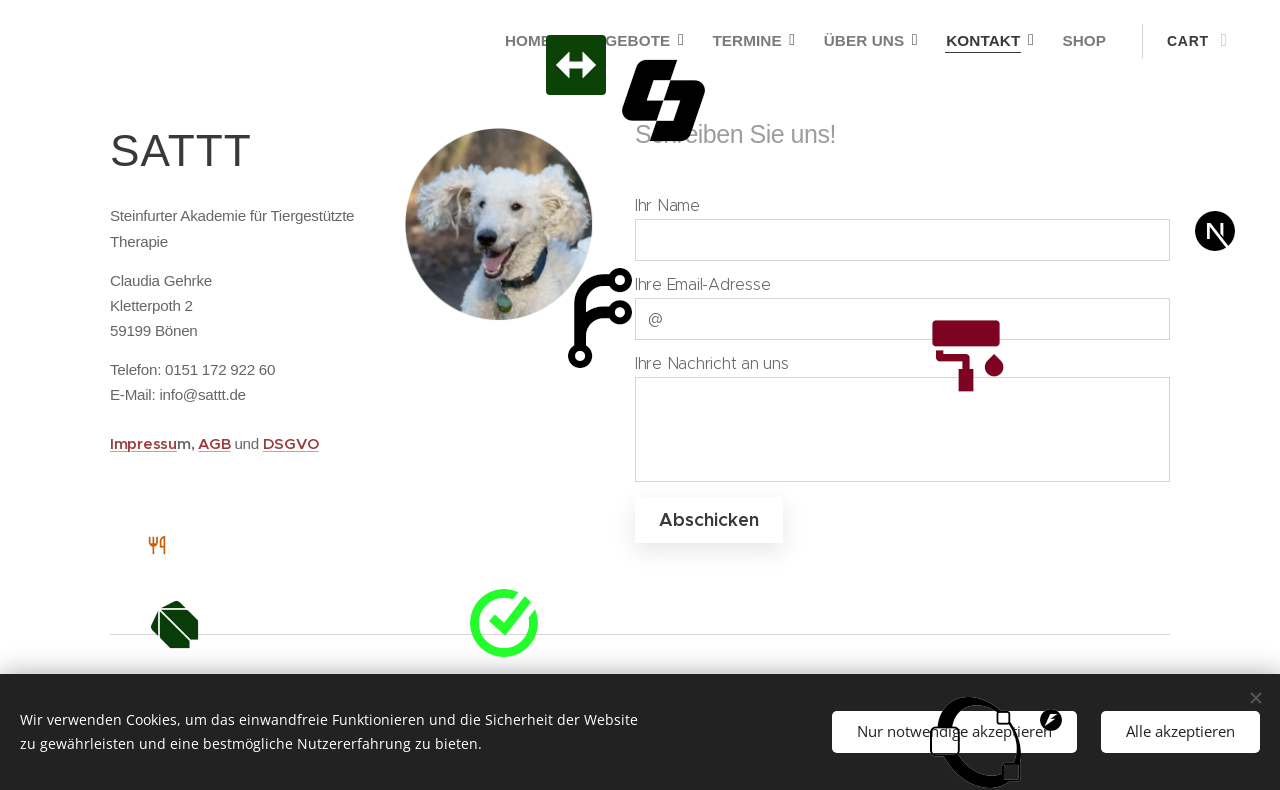 The height and width of the screenshot is (790, 1280). What do you see at coordinates (576, 65) in the screenshot?
I see `flip image horizontally` at bounding box center [576, 65].